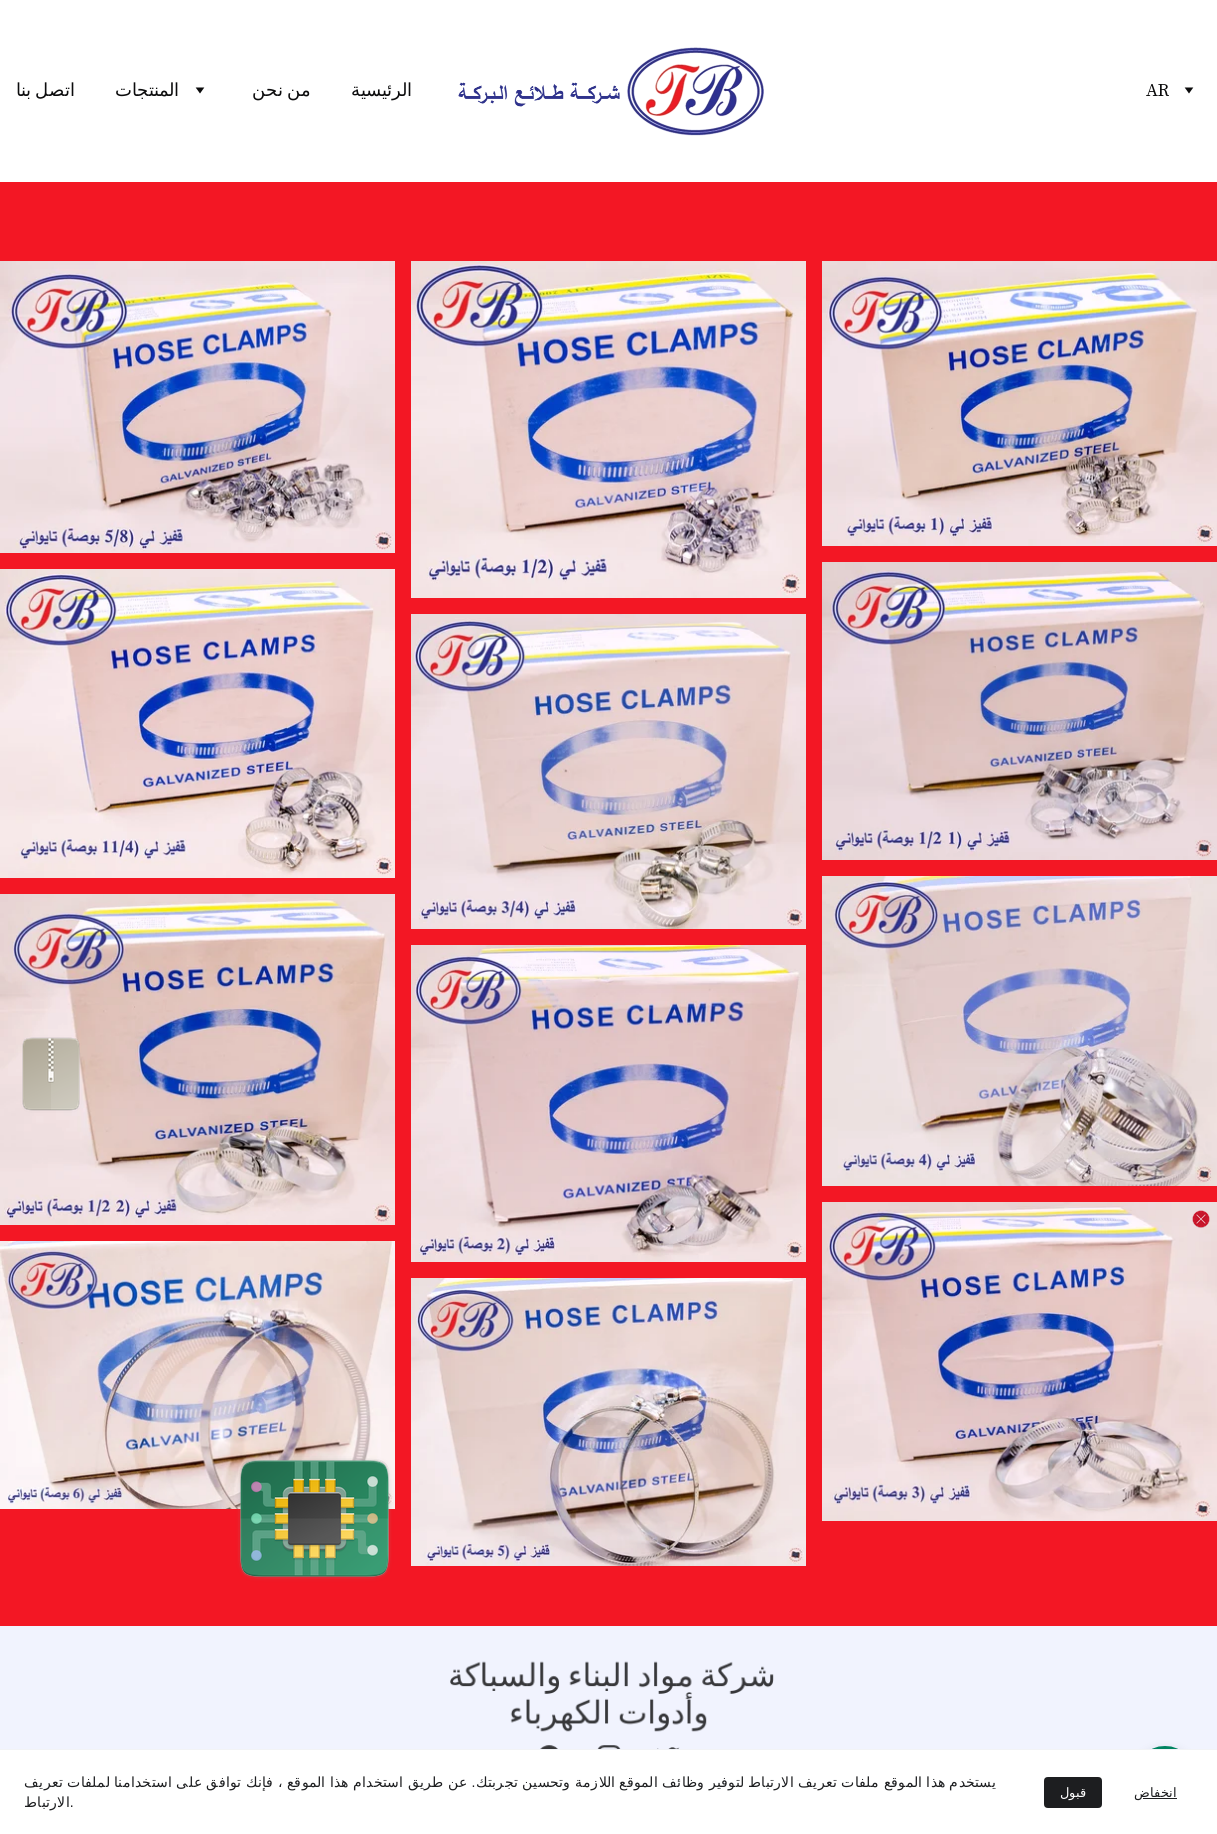  Describe the element at coordinates (1201, 1219) in the screenshot. I see `indicates a sync error with a shared file or folder` at that location.